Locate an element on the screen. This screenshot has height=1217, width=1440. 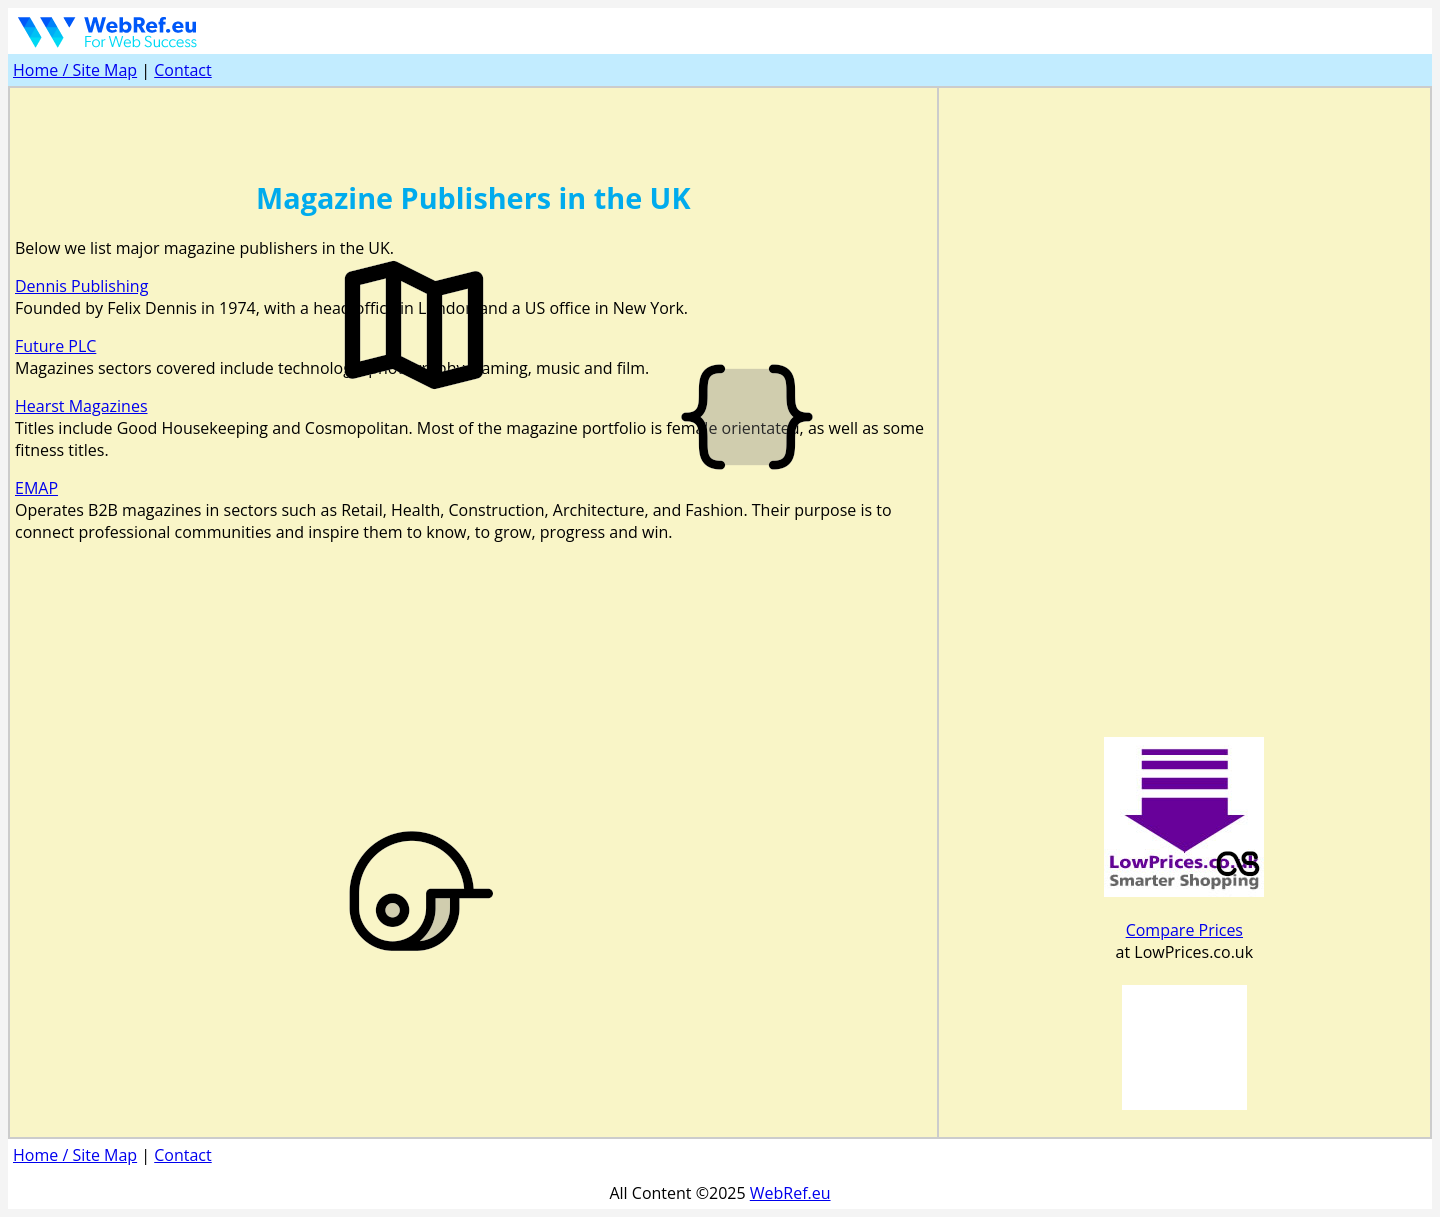
view baseball or sports equipment is located at coordinates (416, 893).